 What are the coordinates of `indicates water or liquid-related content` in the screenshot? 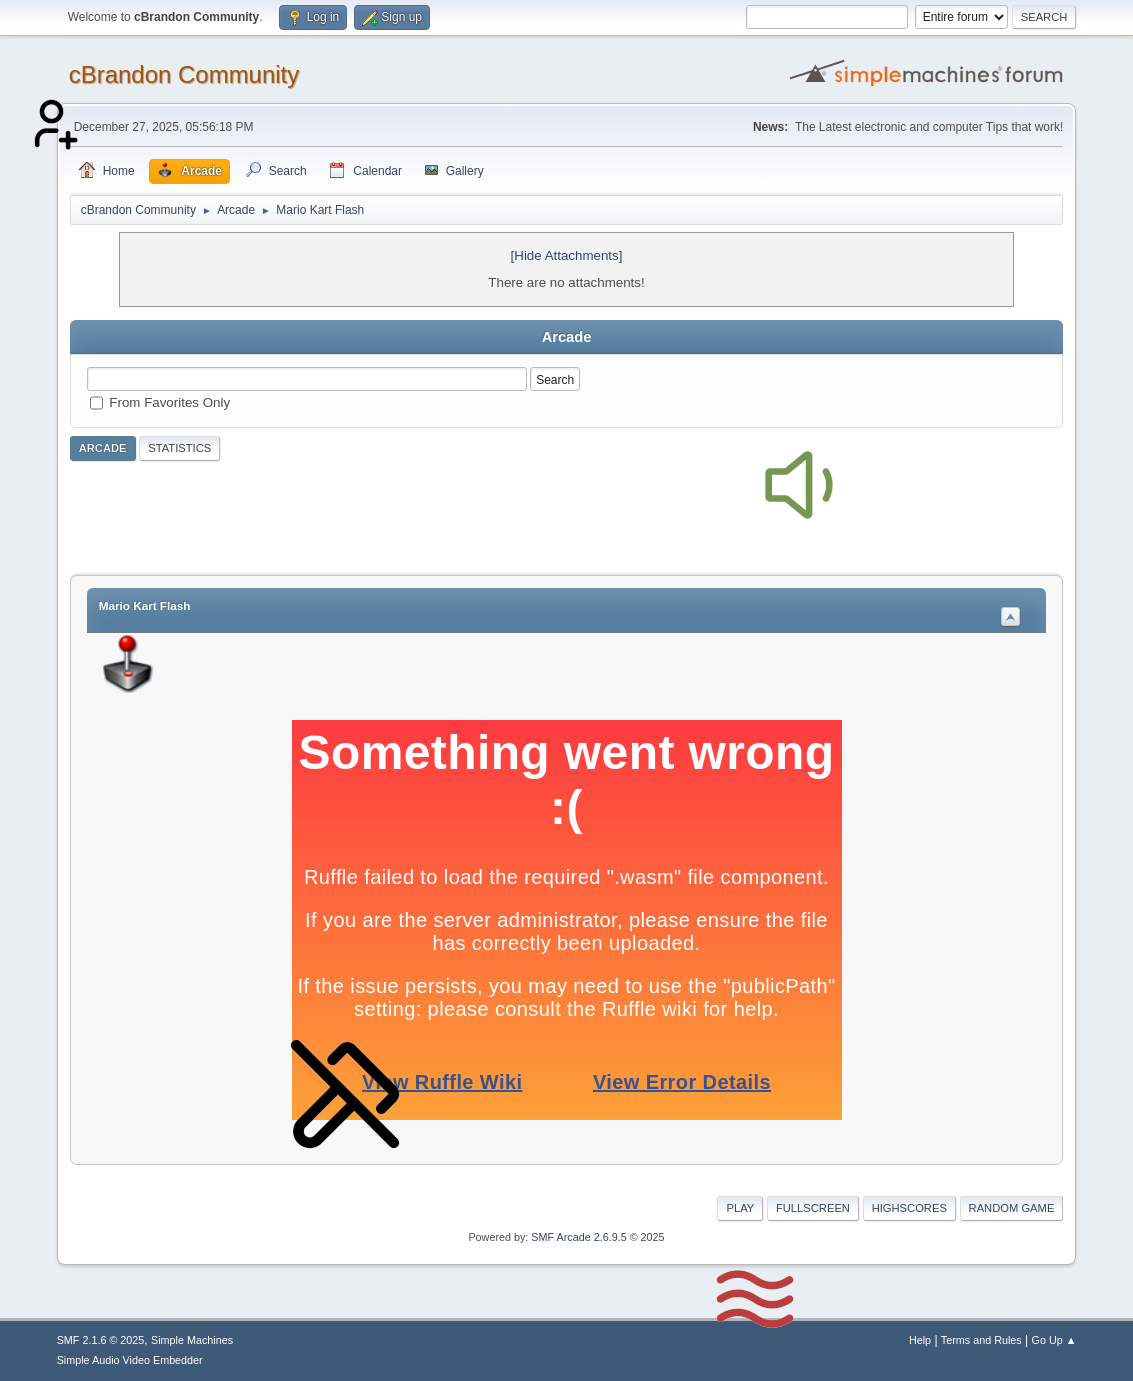 It's located at (755, 1299).